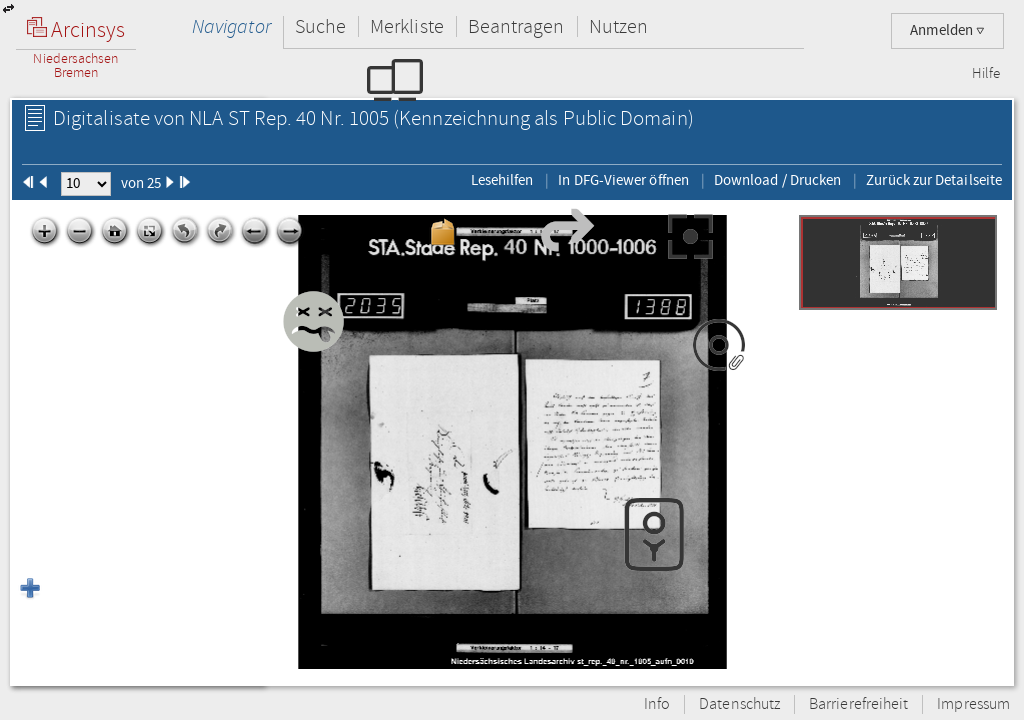  What do you see at coordinates (395, 80) in the screenshot?
I see `display arrangement settings for multiple monitors` at bounding box center [395, 80].